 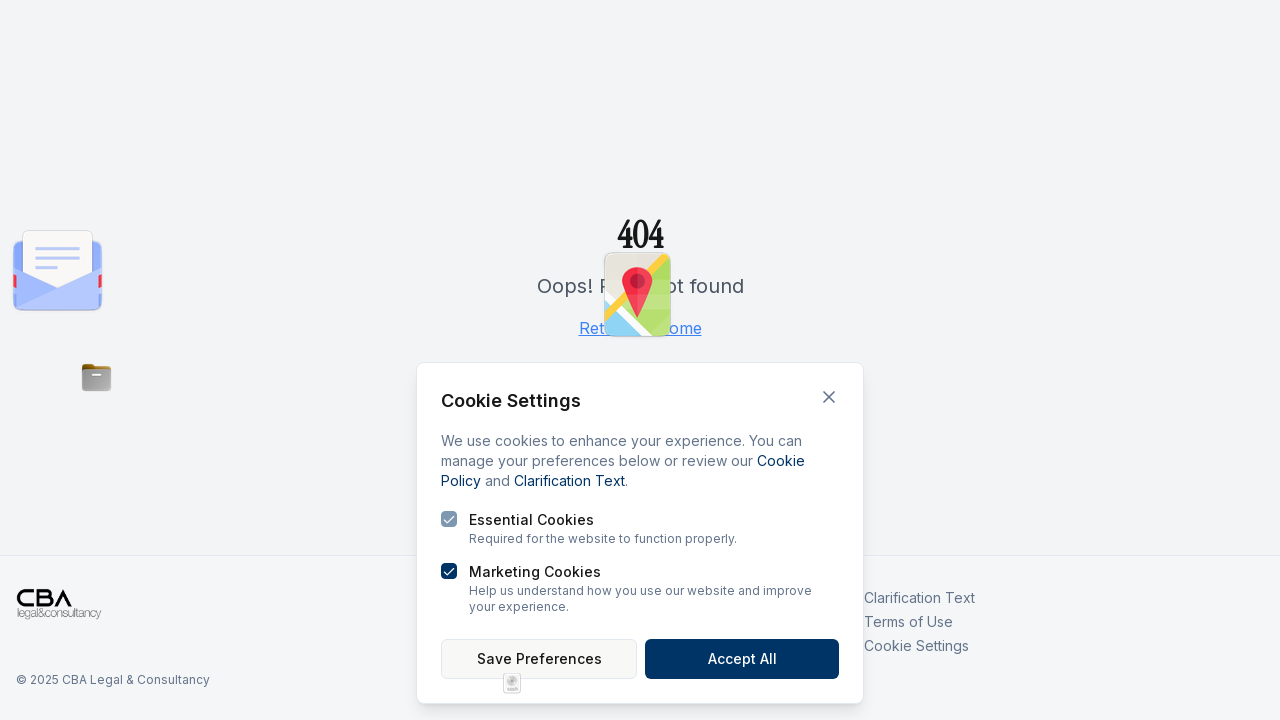 What do you see at coordinates (637, 294) in the screenshot?
I see `a geo+json geographic data file` at bounding box center [637, 294].